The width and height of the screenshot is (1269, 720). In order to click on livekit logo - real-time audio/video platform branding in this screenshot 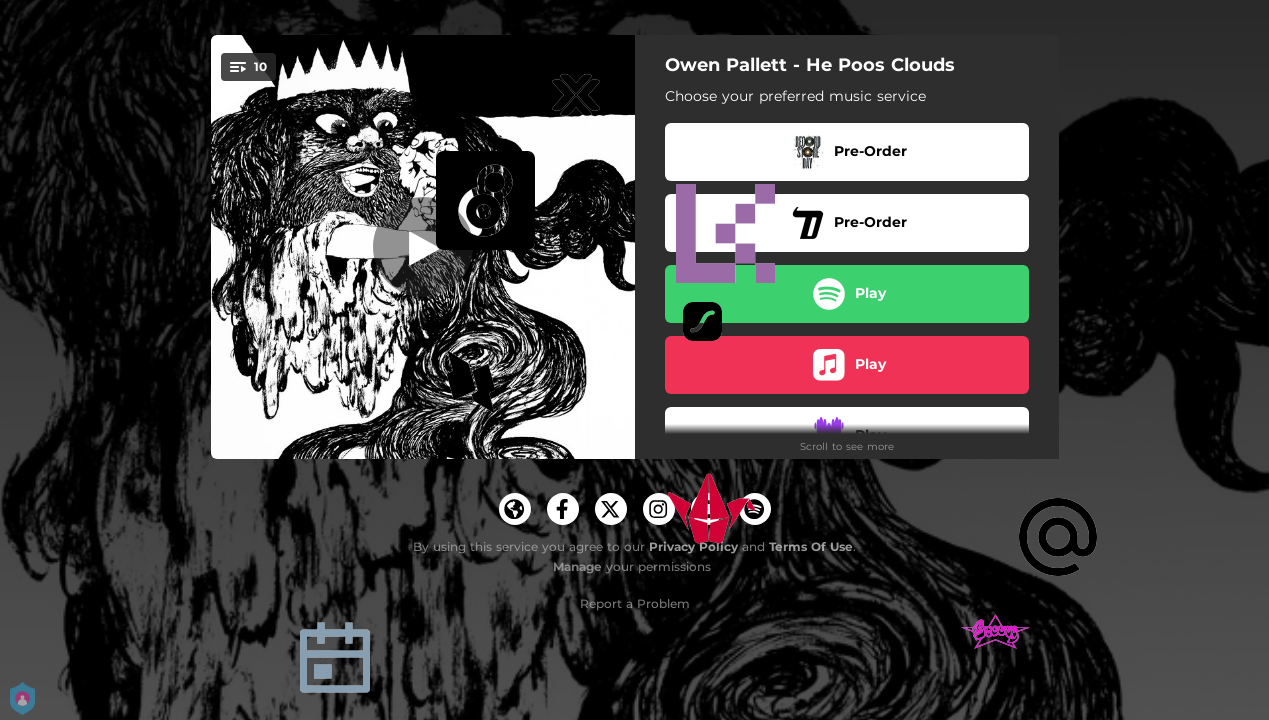, I will do `click(725, 233)`.